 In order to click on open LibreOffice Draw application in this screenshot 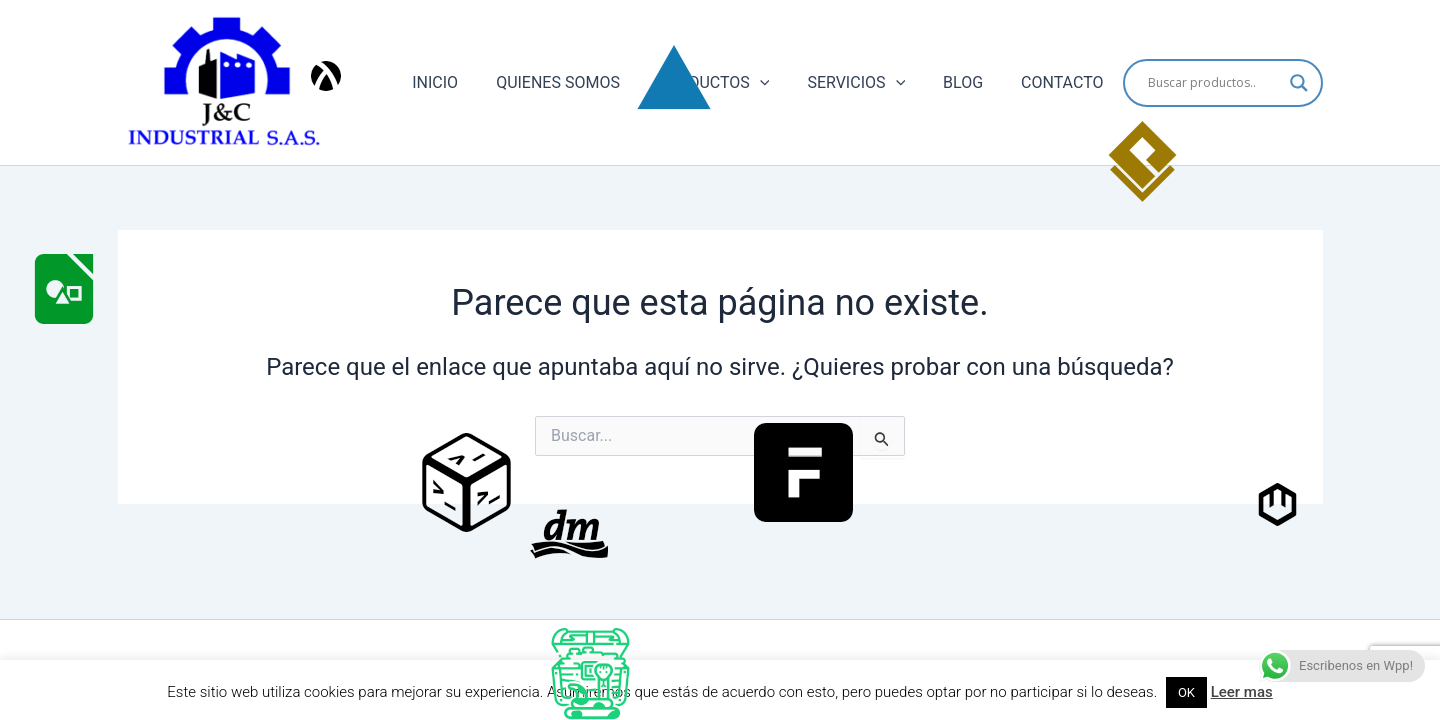, I will do `click(64, 289)`.